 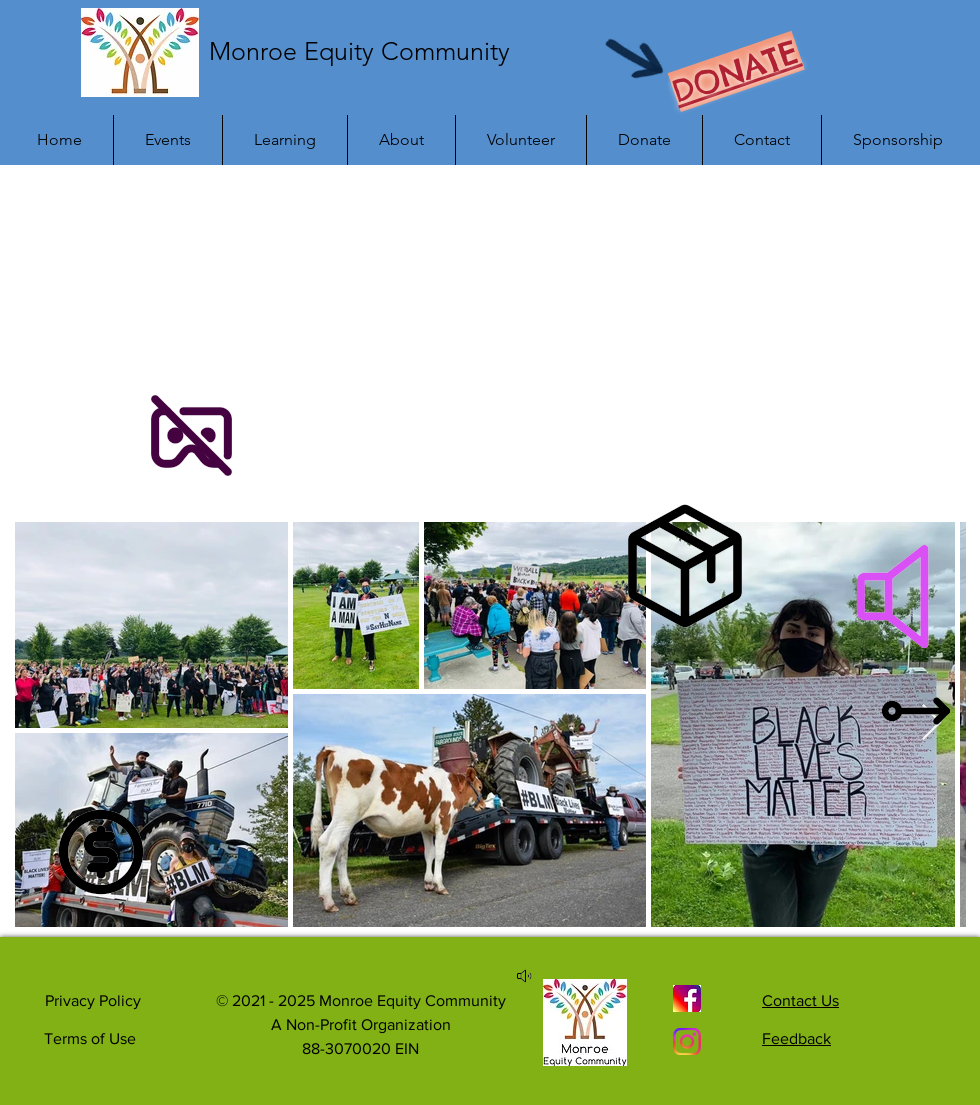 I want to click on speaker with no volume or audio output, so click(x=912, y=596).